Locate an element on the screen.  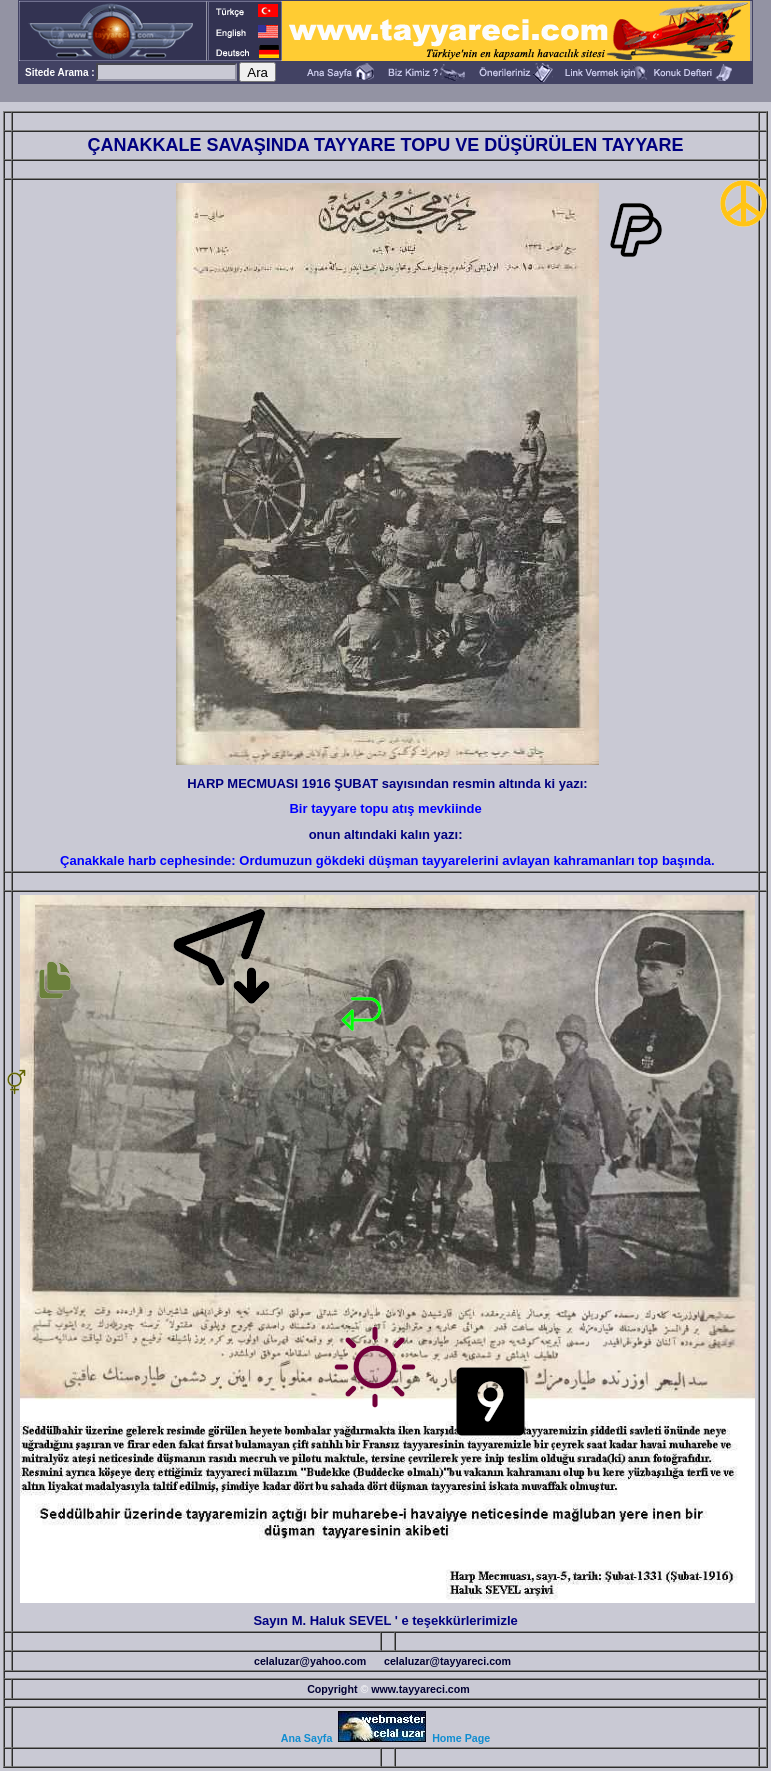
select the number nine is located at coordinates (490, 1401).